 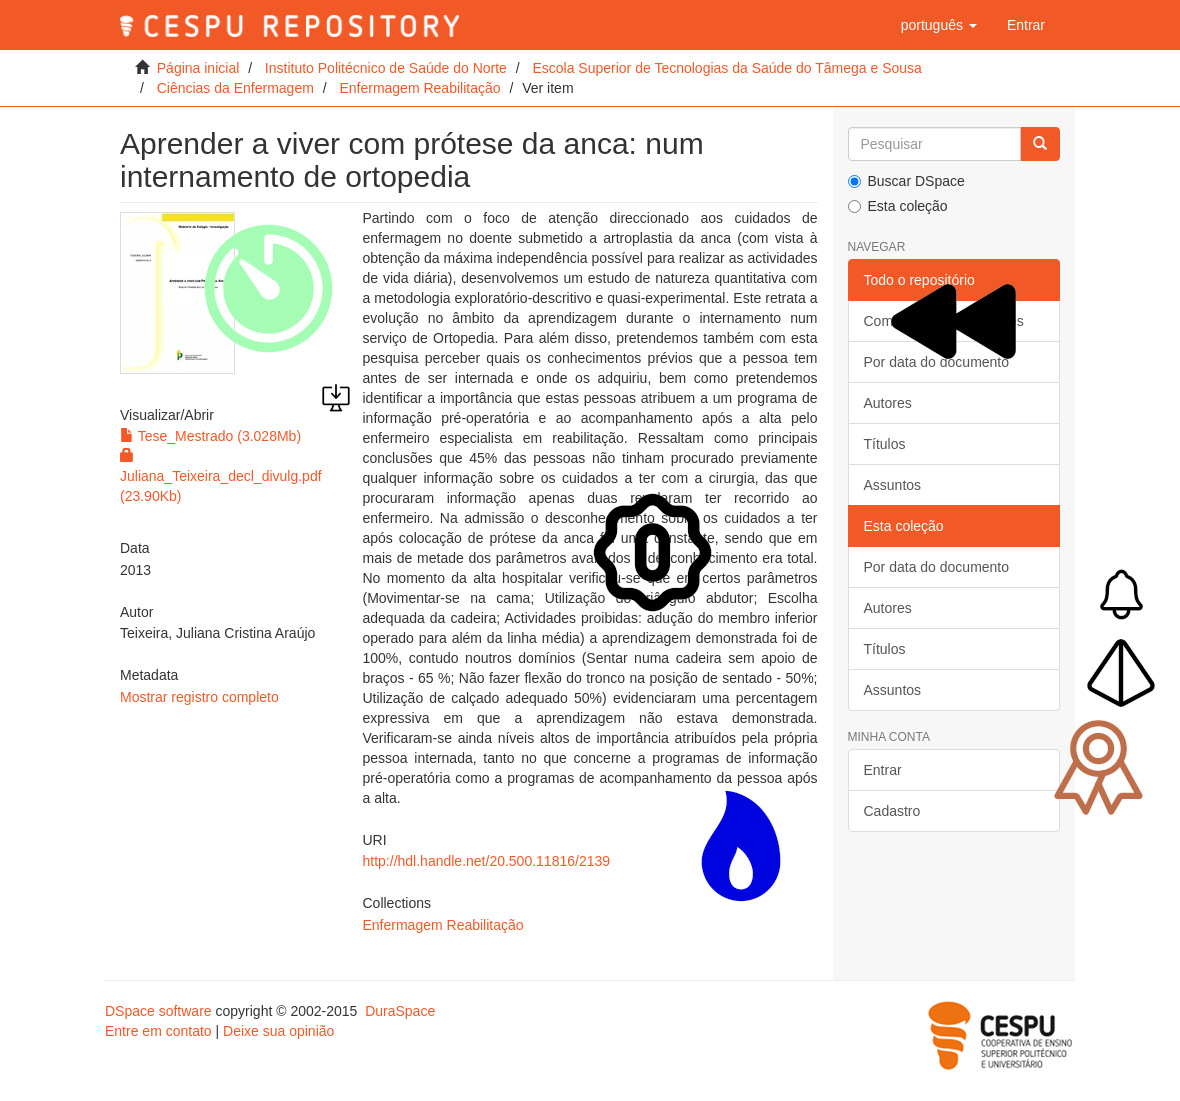 I want to click on download to desktop, so click(x=336, y=399).